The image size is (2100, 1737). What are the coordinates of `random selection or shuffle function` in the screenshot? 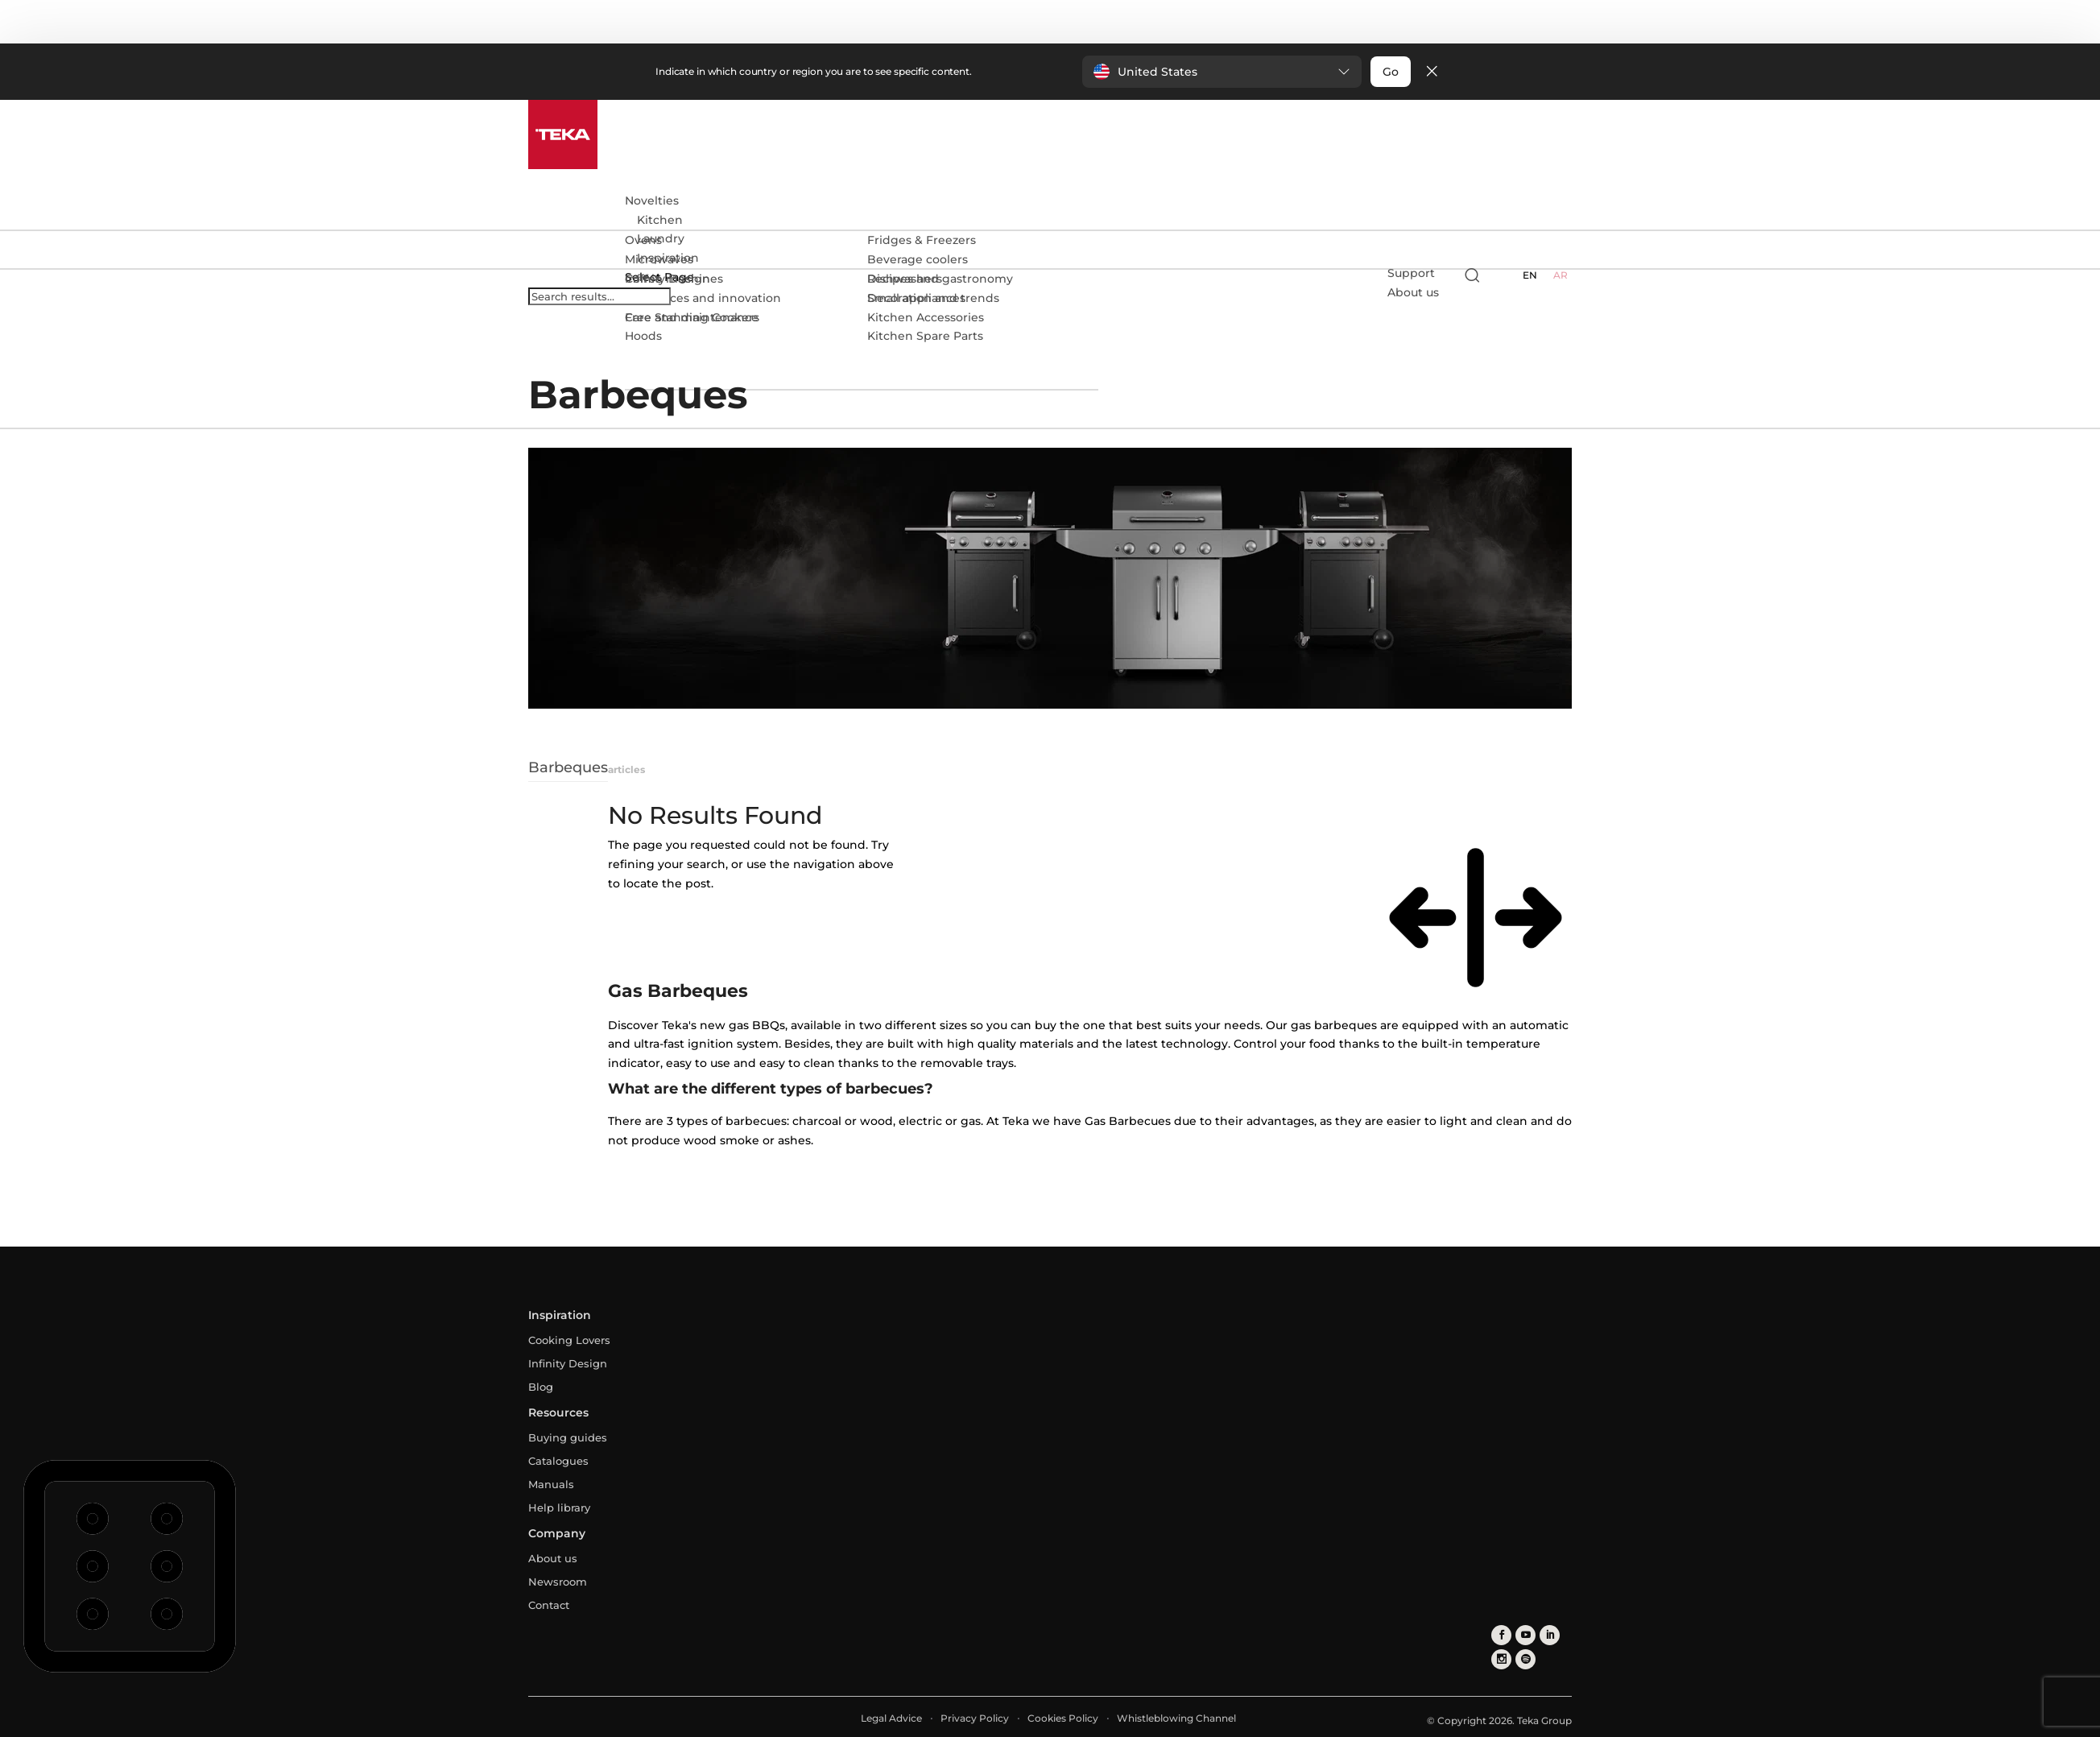 It's located at (130, 1566).